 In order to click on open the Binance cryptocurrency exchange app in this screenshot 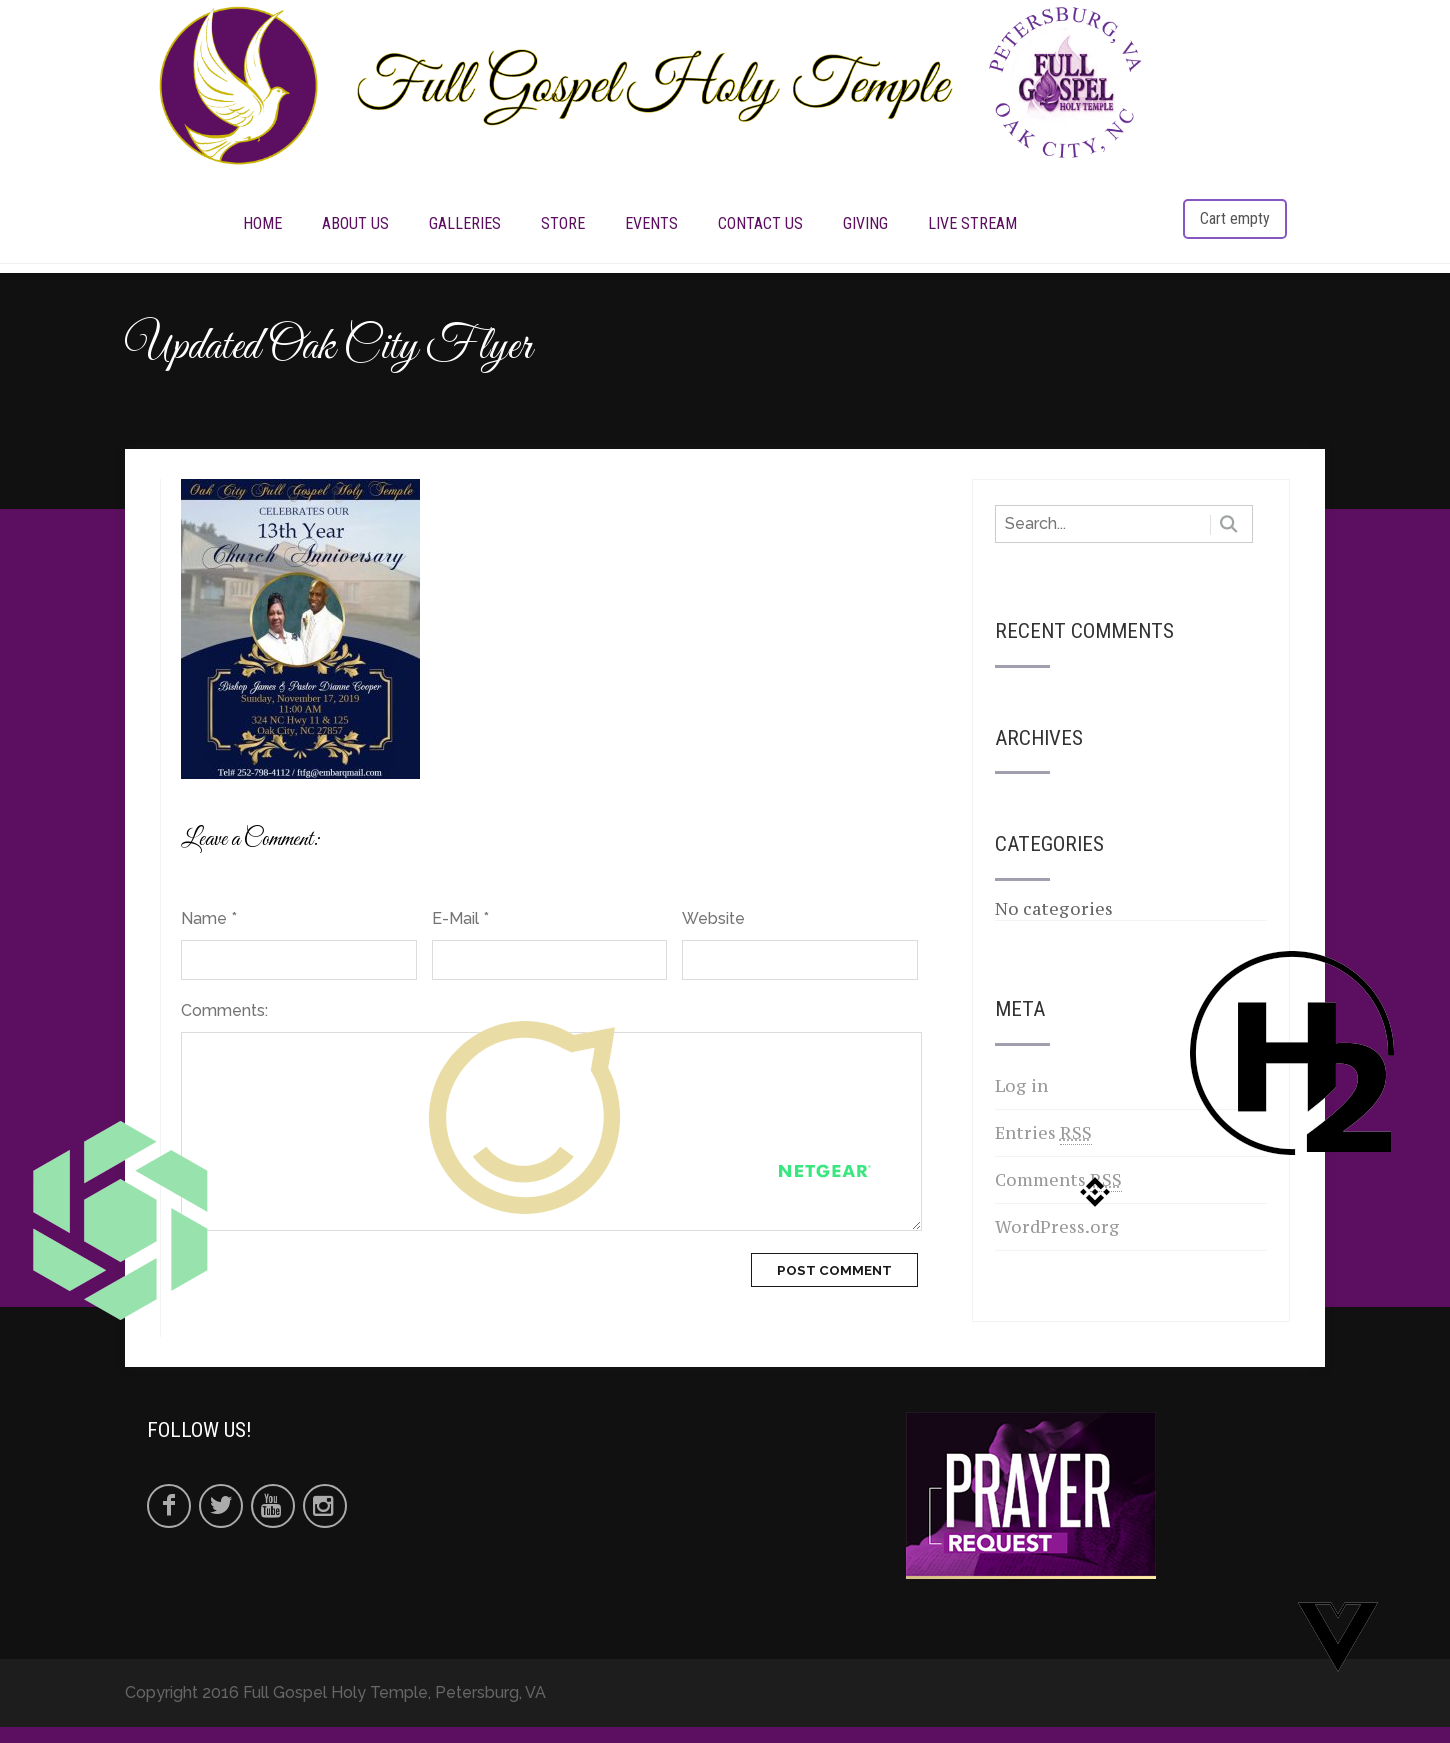, I will do `click(1095, 1192)`.